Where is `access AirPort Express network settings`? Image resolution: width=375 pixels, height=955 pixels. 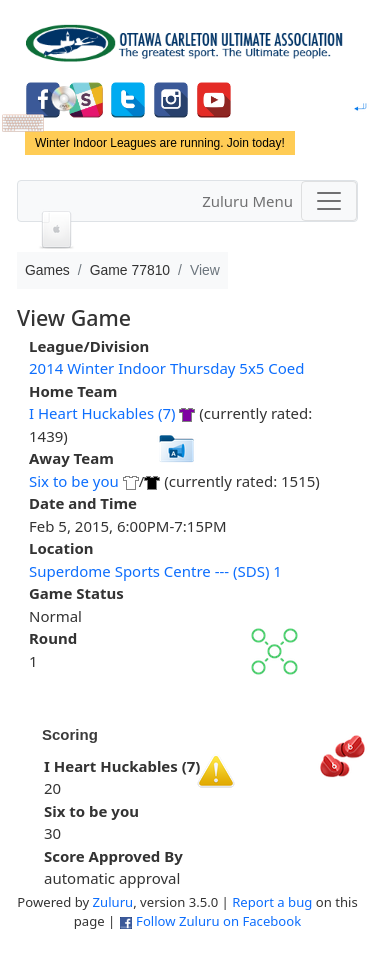 access AirPort Express network settings is located at coordinates (56, 229).